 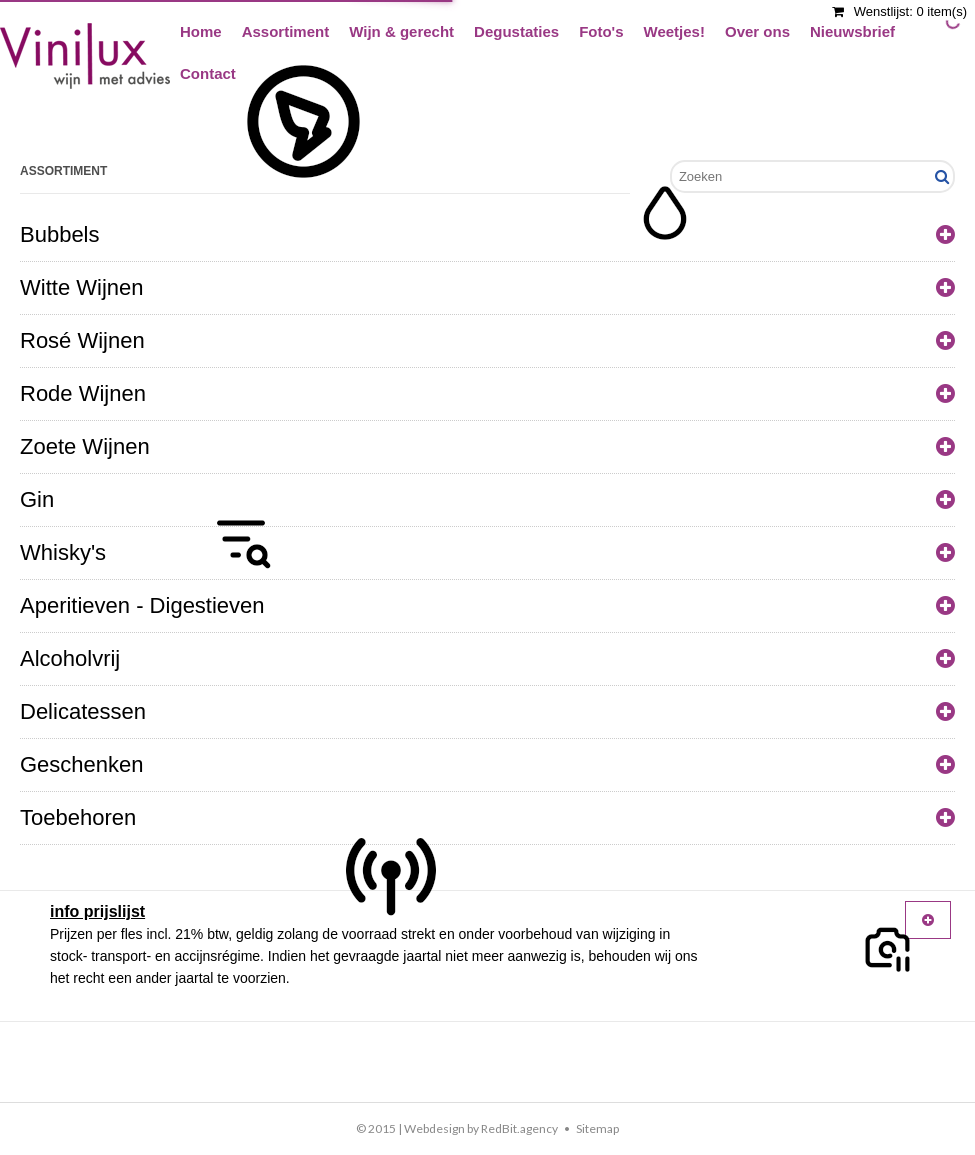 What do you see at coordinates (391, 876) in the screenshot?
I see `start a live broadcast or stream` at bounding box center [391, 876].